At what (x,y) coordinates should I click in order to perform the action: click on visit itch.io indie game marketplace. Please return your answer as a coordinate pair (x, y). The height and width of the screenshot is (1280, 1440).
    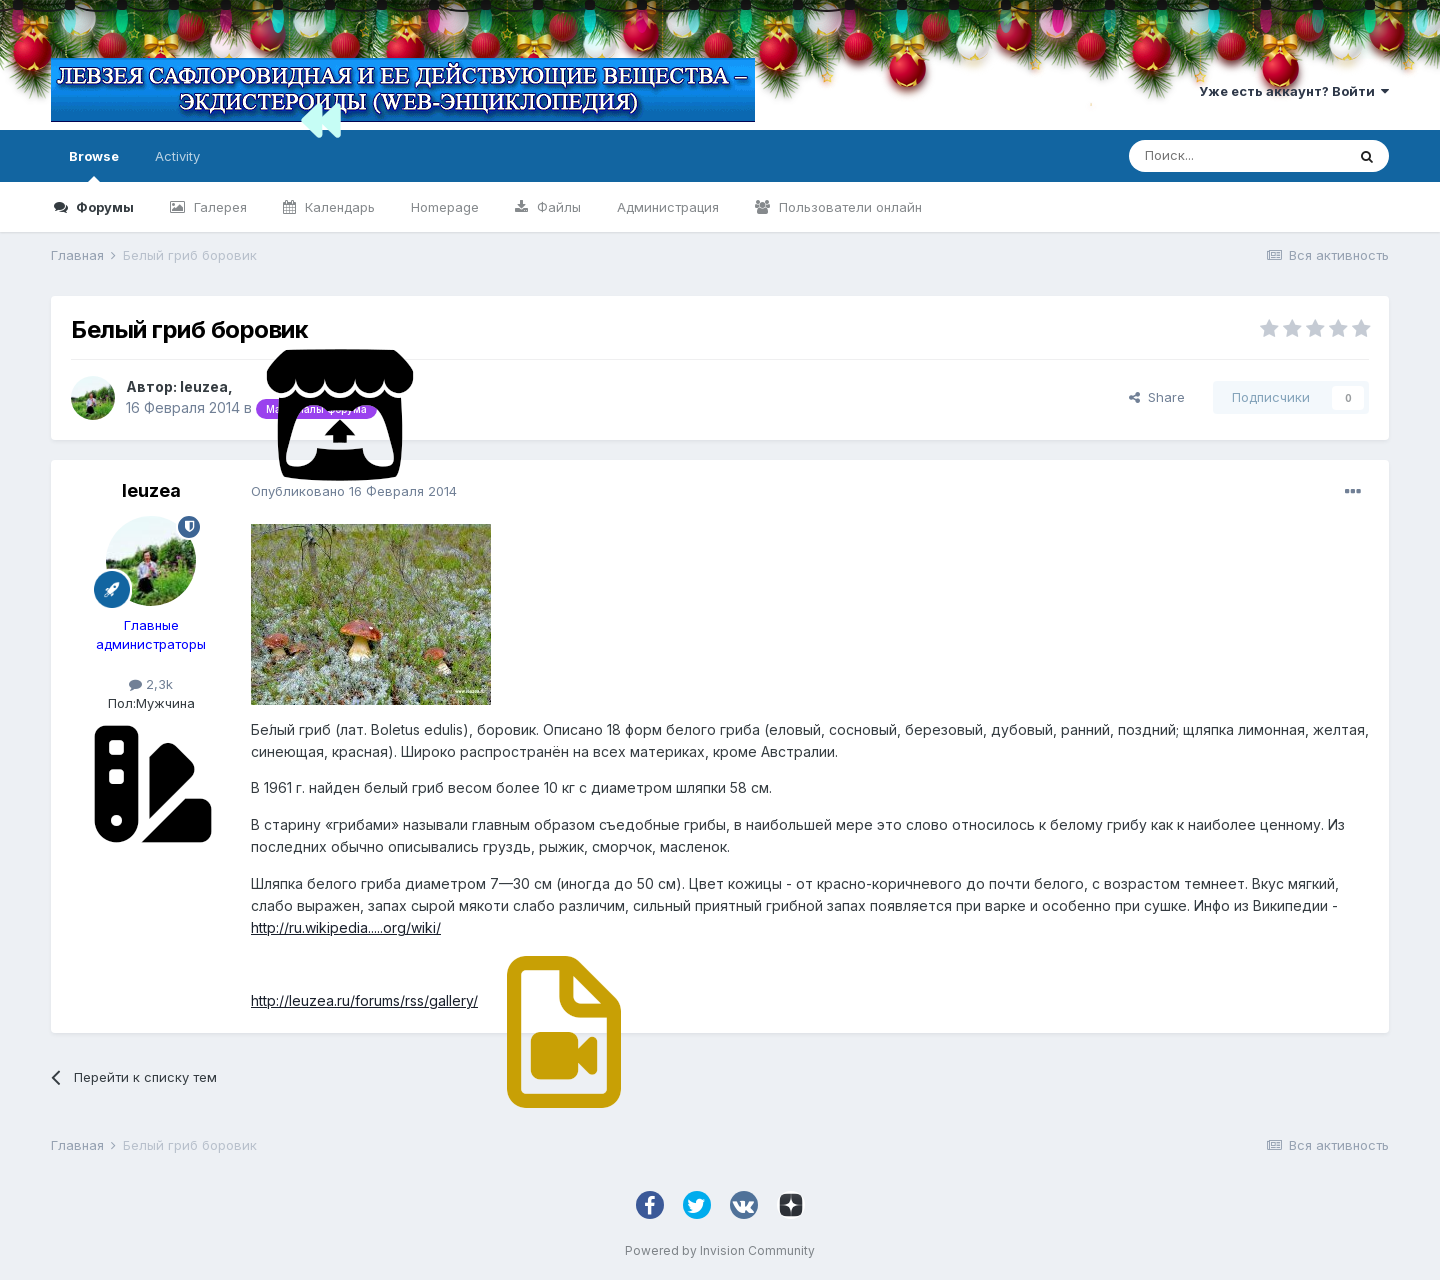
    Looking at the image, I should click on (340, 415).